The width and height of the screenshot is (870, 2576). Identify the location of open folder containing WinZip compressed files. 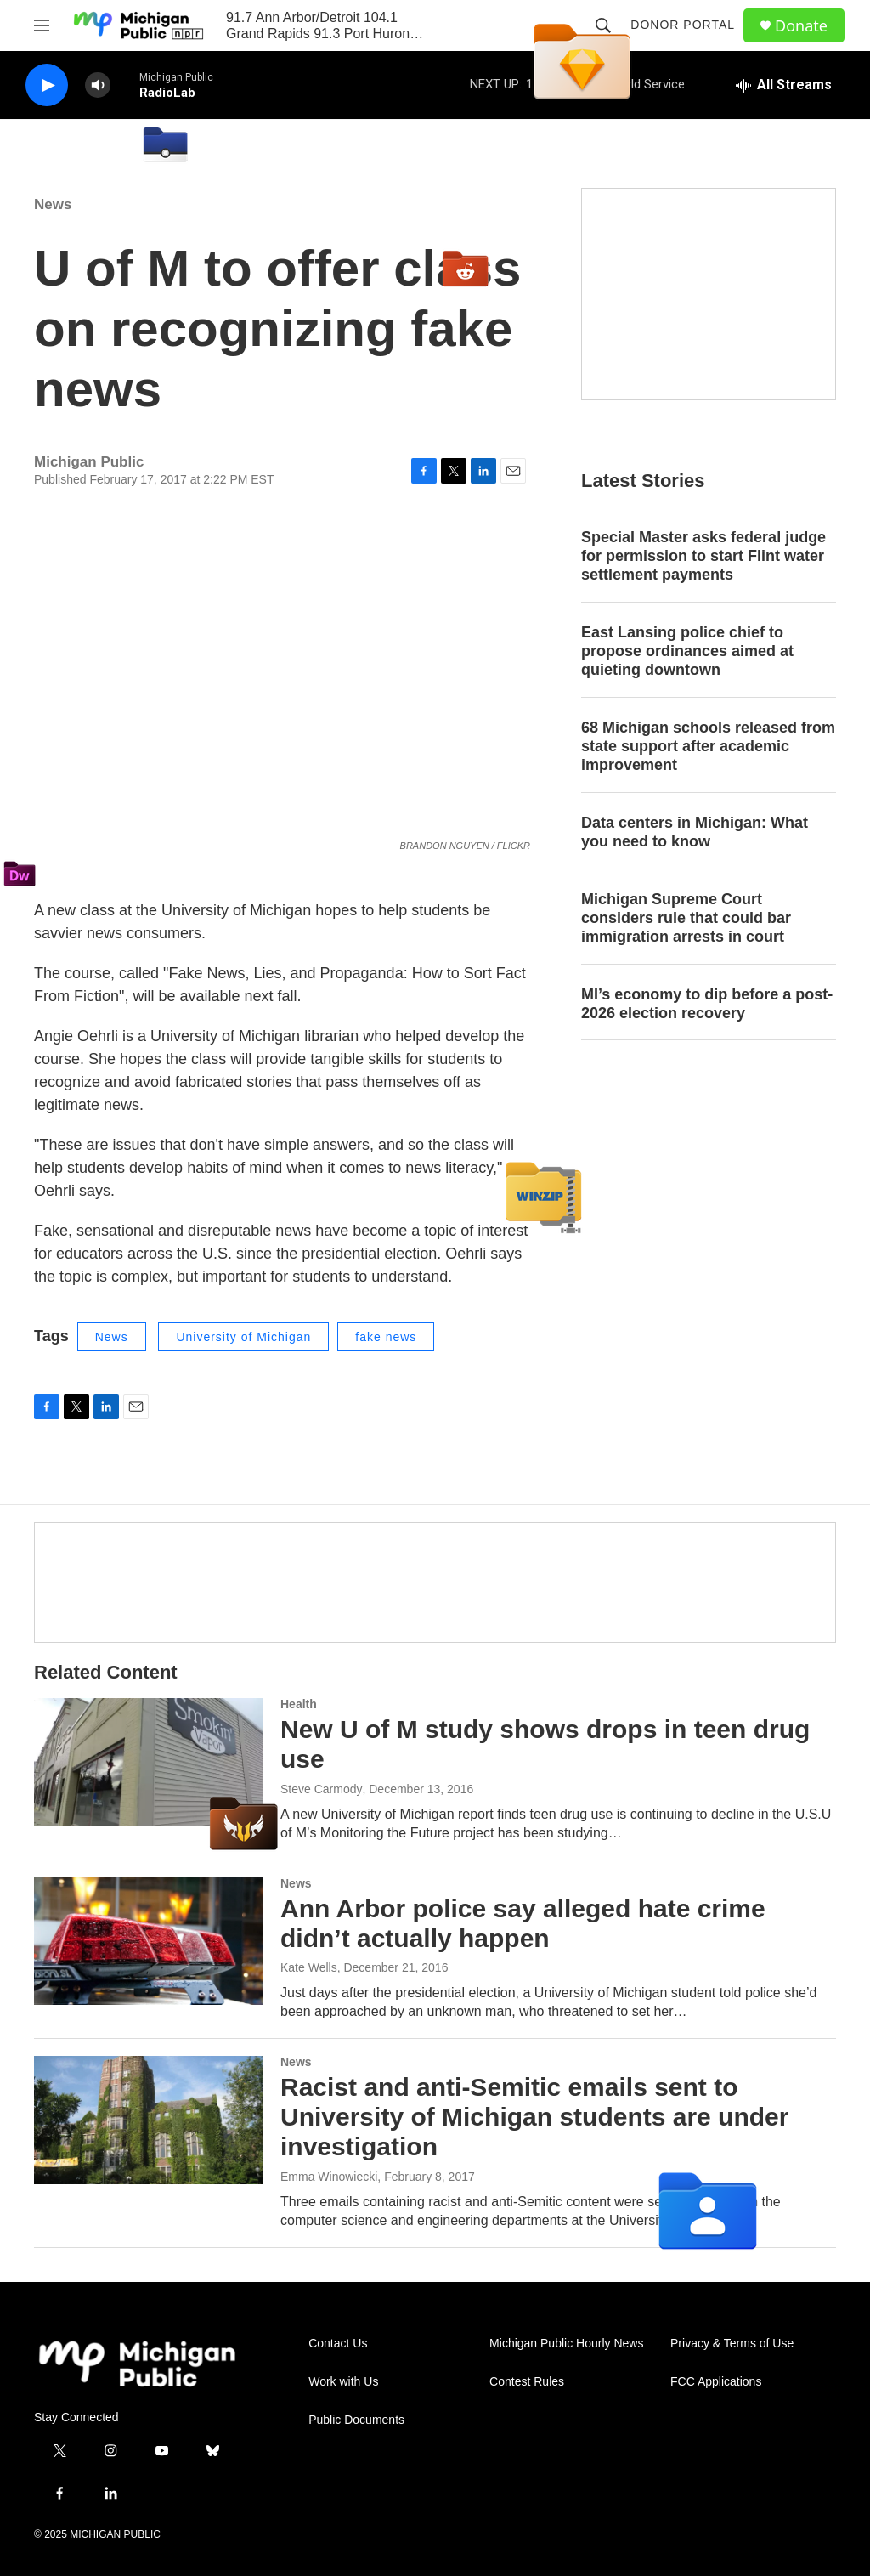
(543, 1193).